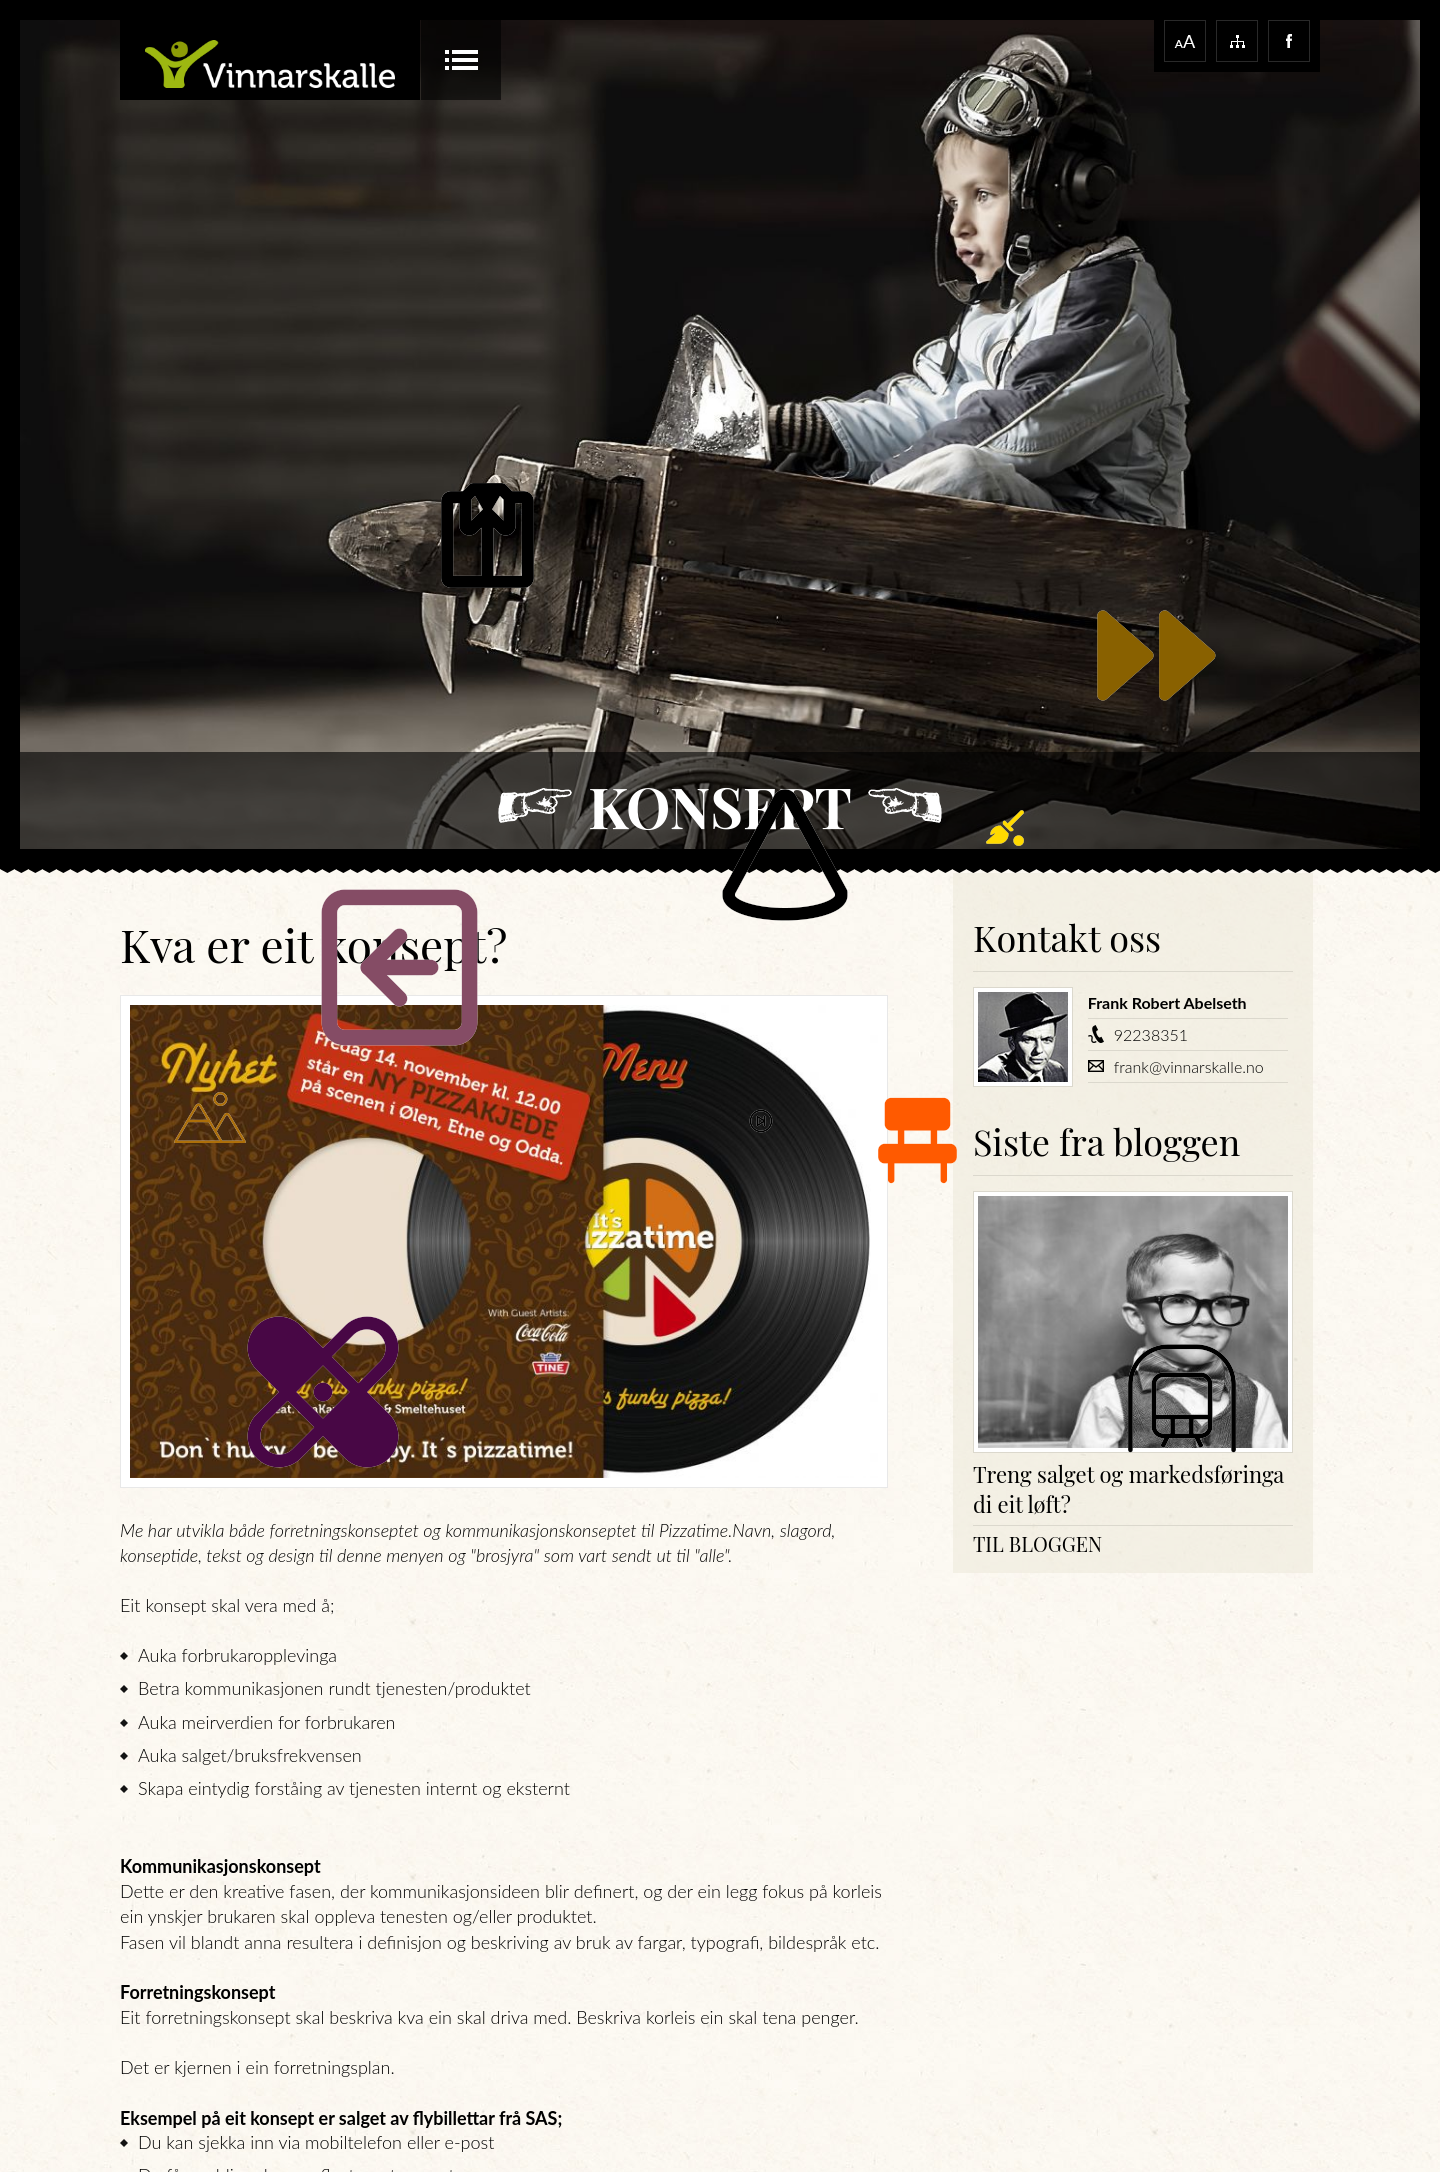  I want to click on browse furniture or seating options, so click(917, 1140).